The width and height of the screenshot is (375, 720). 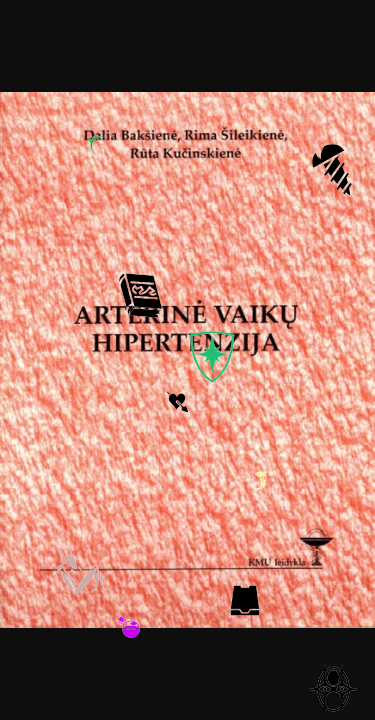 I want to click on access your inbox or document tray, so click(x=245, y=600).